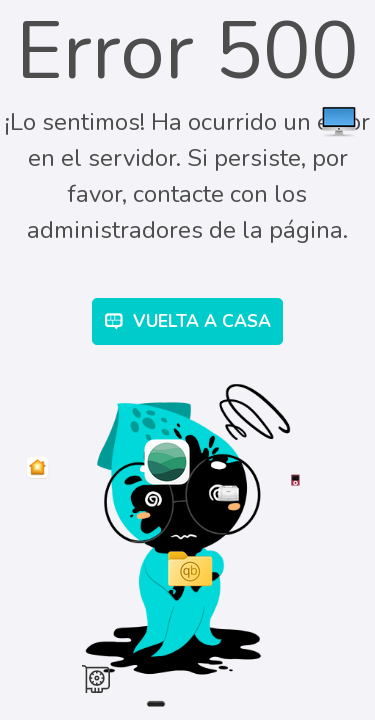 The height and width of the screenshot is (720, 375). I want to click on indicates a connected iPod nano device, so click(295, 477).